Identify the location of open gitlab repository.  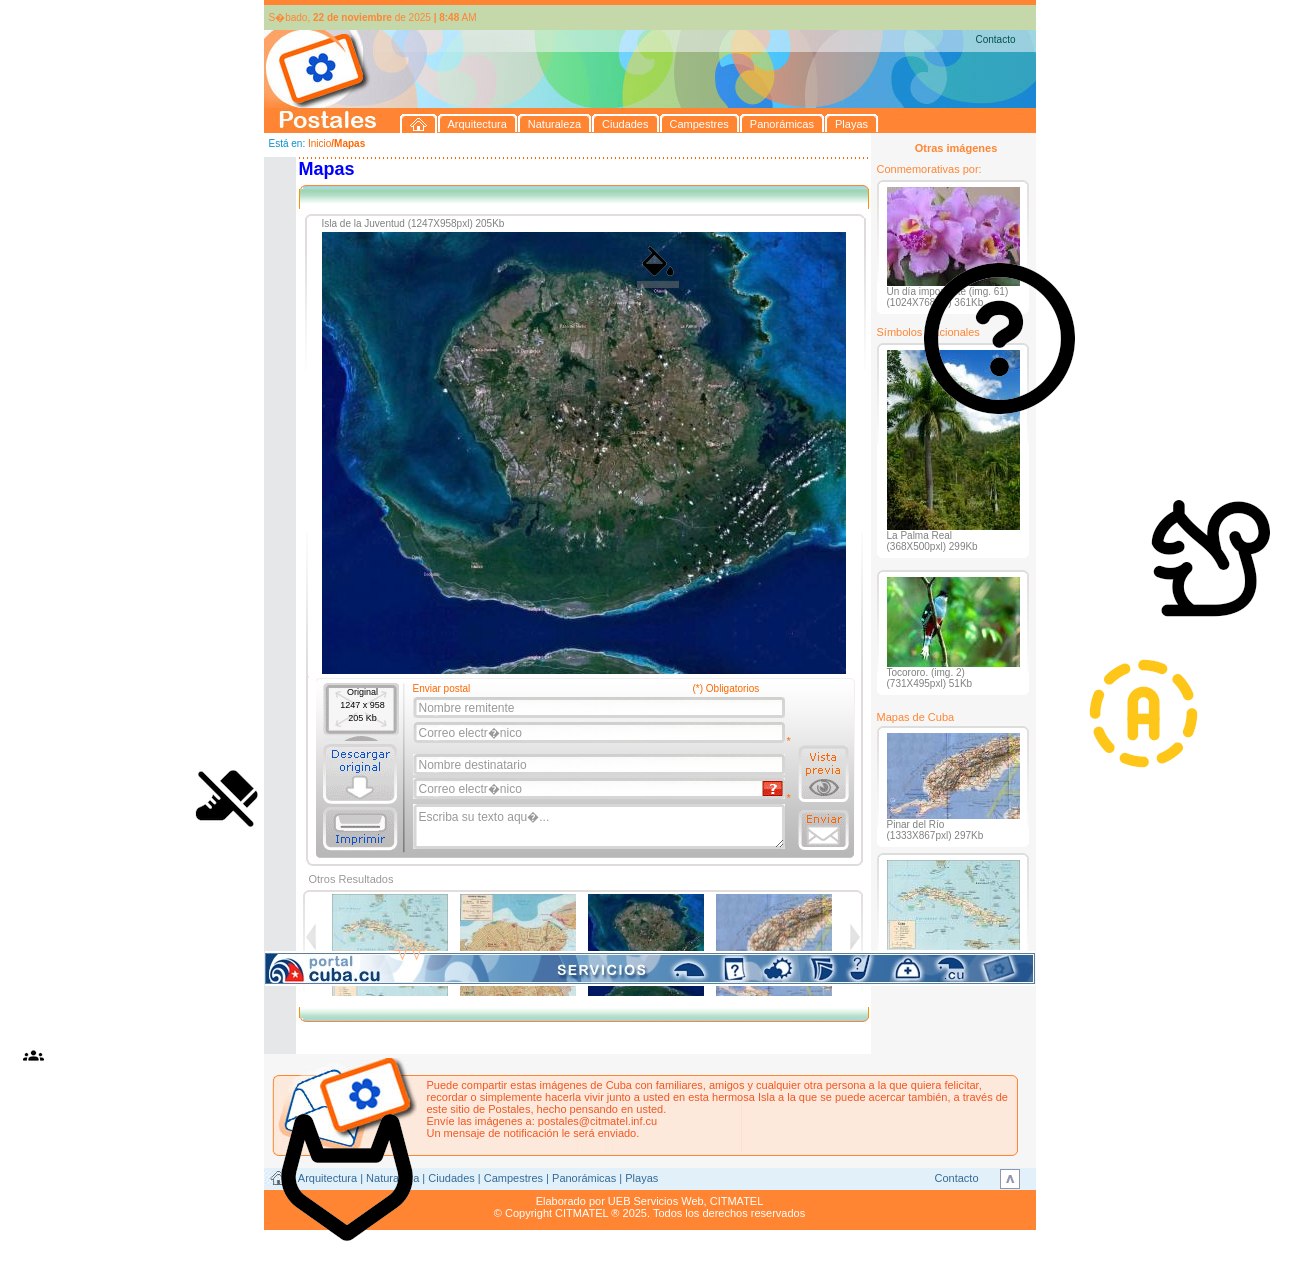
(347, 1175).